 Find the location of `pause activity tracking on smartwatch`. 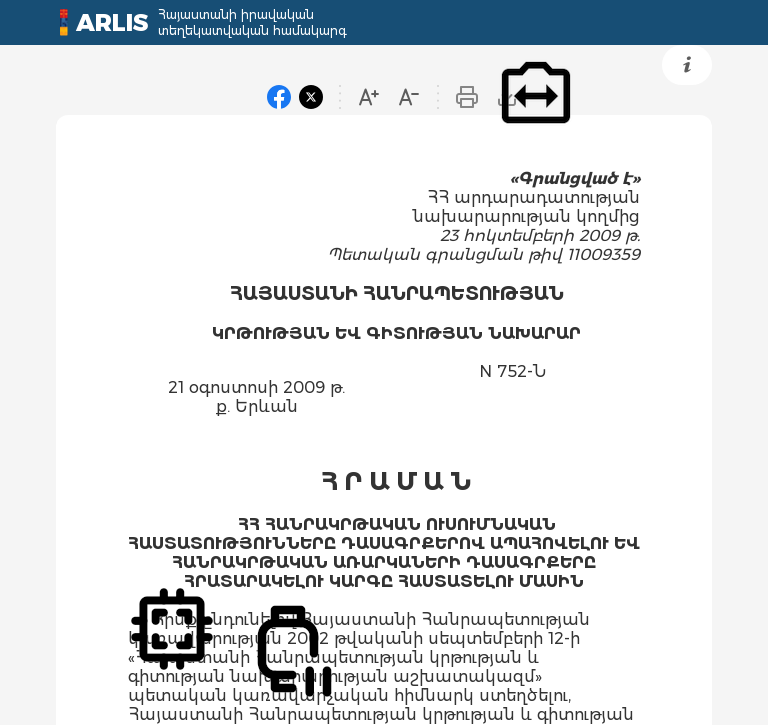

pause activity tracking on smartwatch is located at coordinates (288, 649).